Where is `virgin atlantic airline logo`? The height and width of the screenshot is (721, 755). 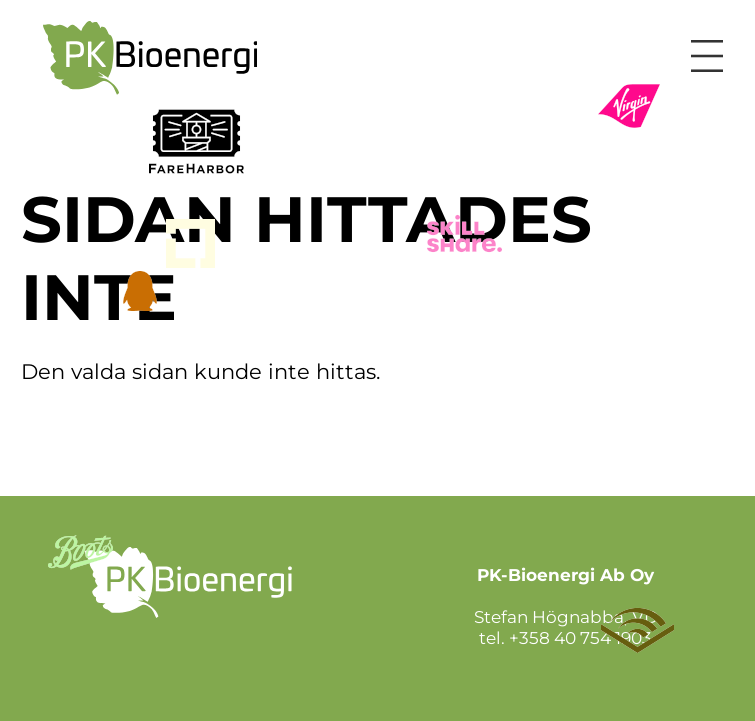
virgin atlantic airline logo is located at coordinates (629, 106).